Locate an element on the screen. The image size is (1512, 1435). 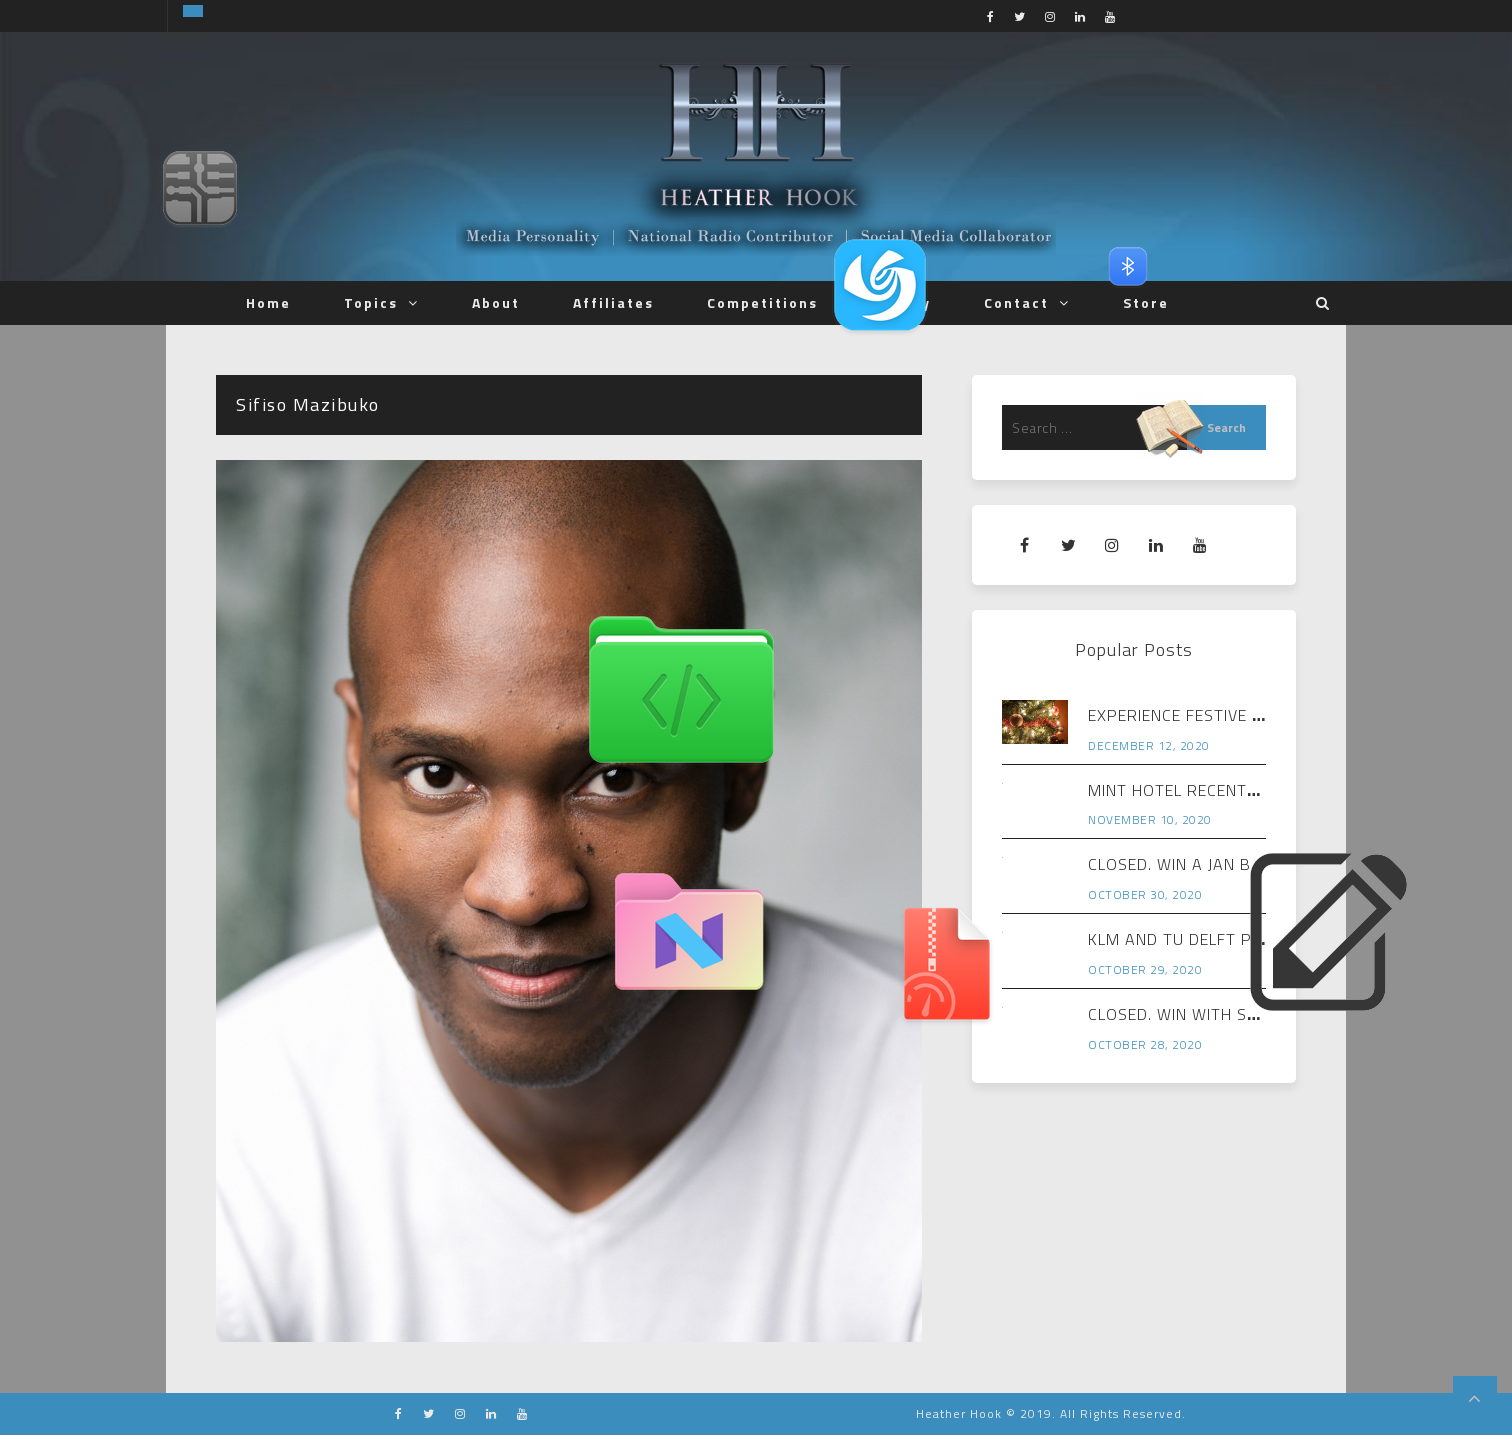
access hanja character conversion tool is located at coordinates (1170, 426).